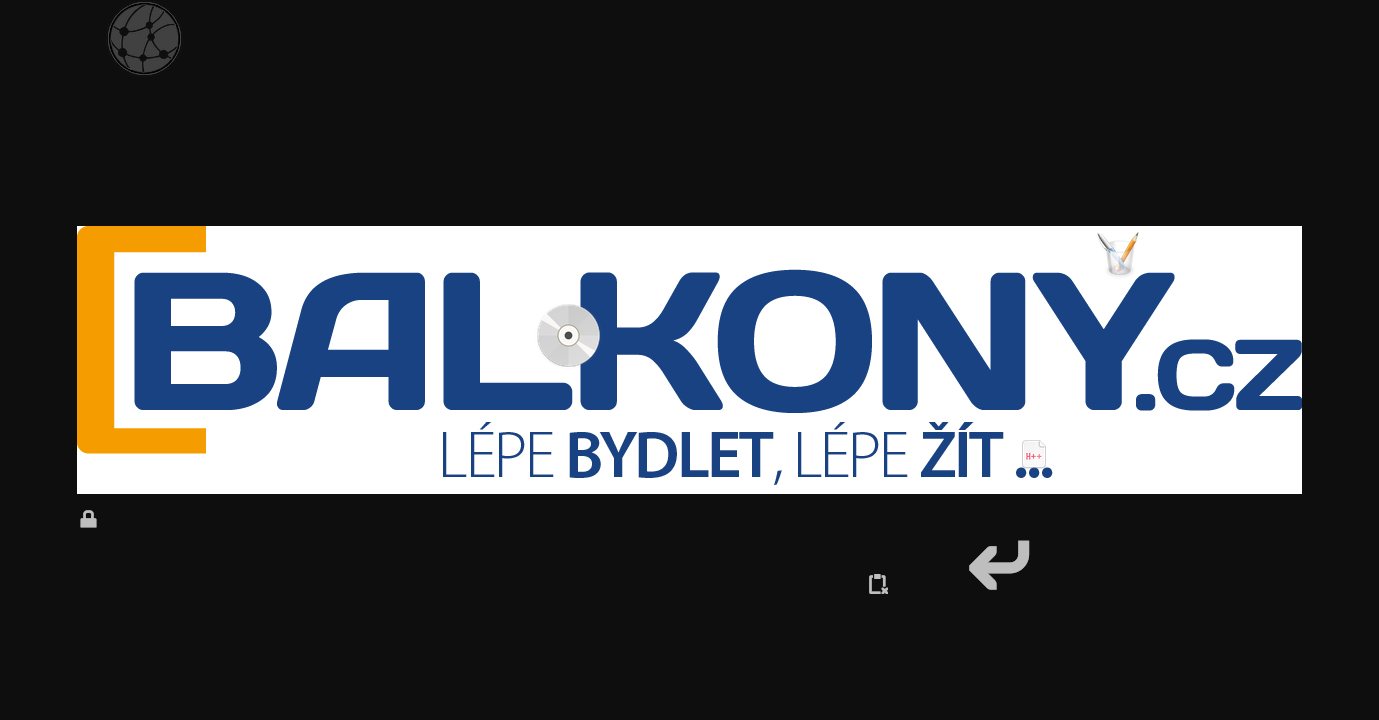  Describe the element at coordinates (568, 335) in the screenshot. I see `access DVD drive or optical disc contents` at that location.